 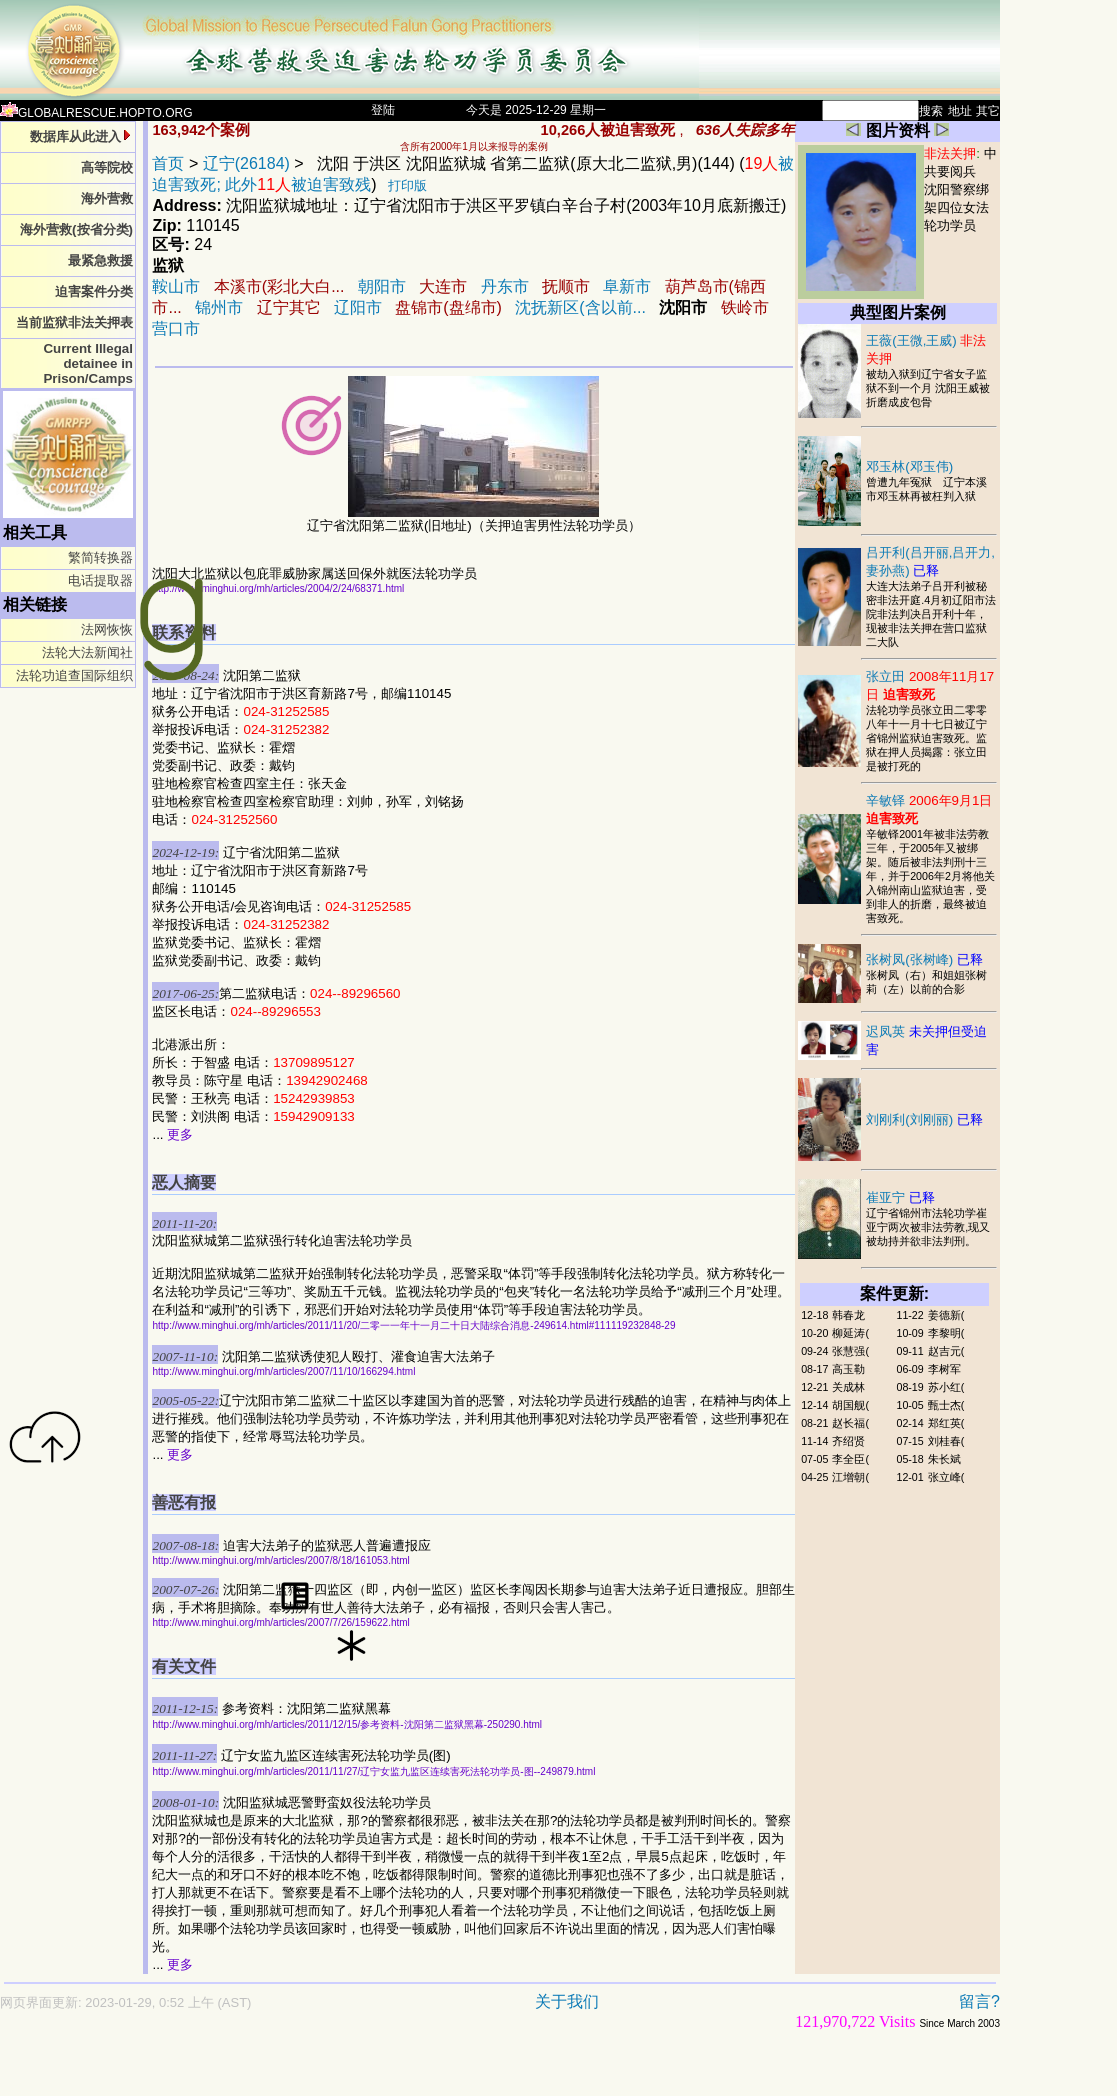 What do you see at coordinates (351, 1645) in the screenshot?
I see `indicates a required field in a form` at bounding box center [351, 1645].